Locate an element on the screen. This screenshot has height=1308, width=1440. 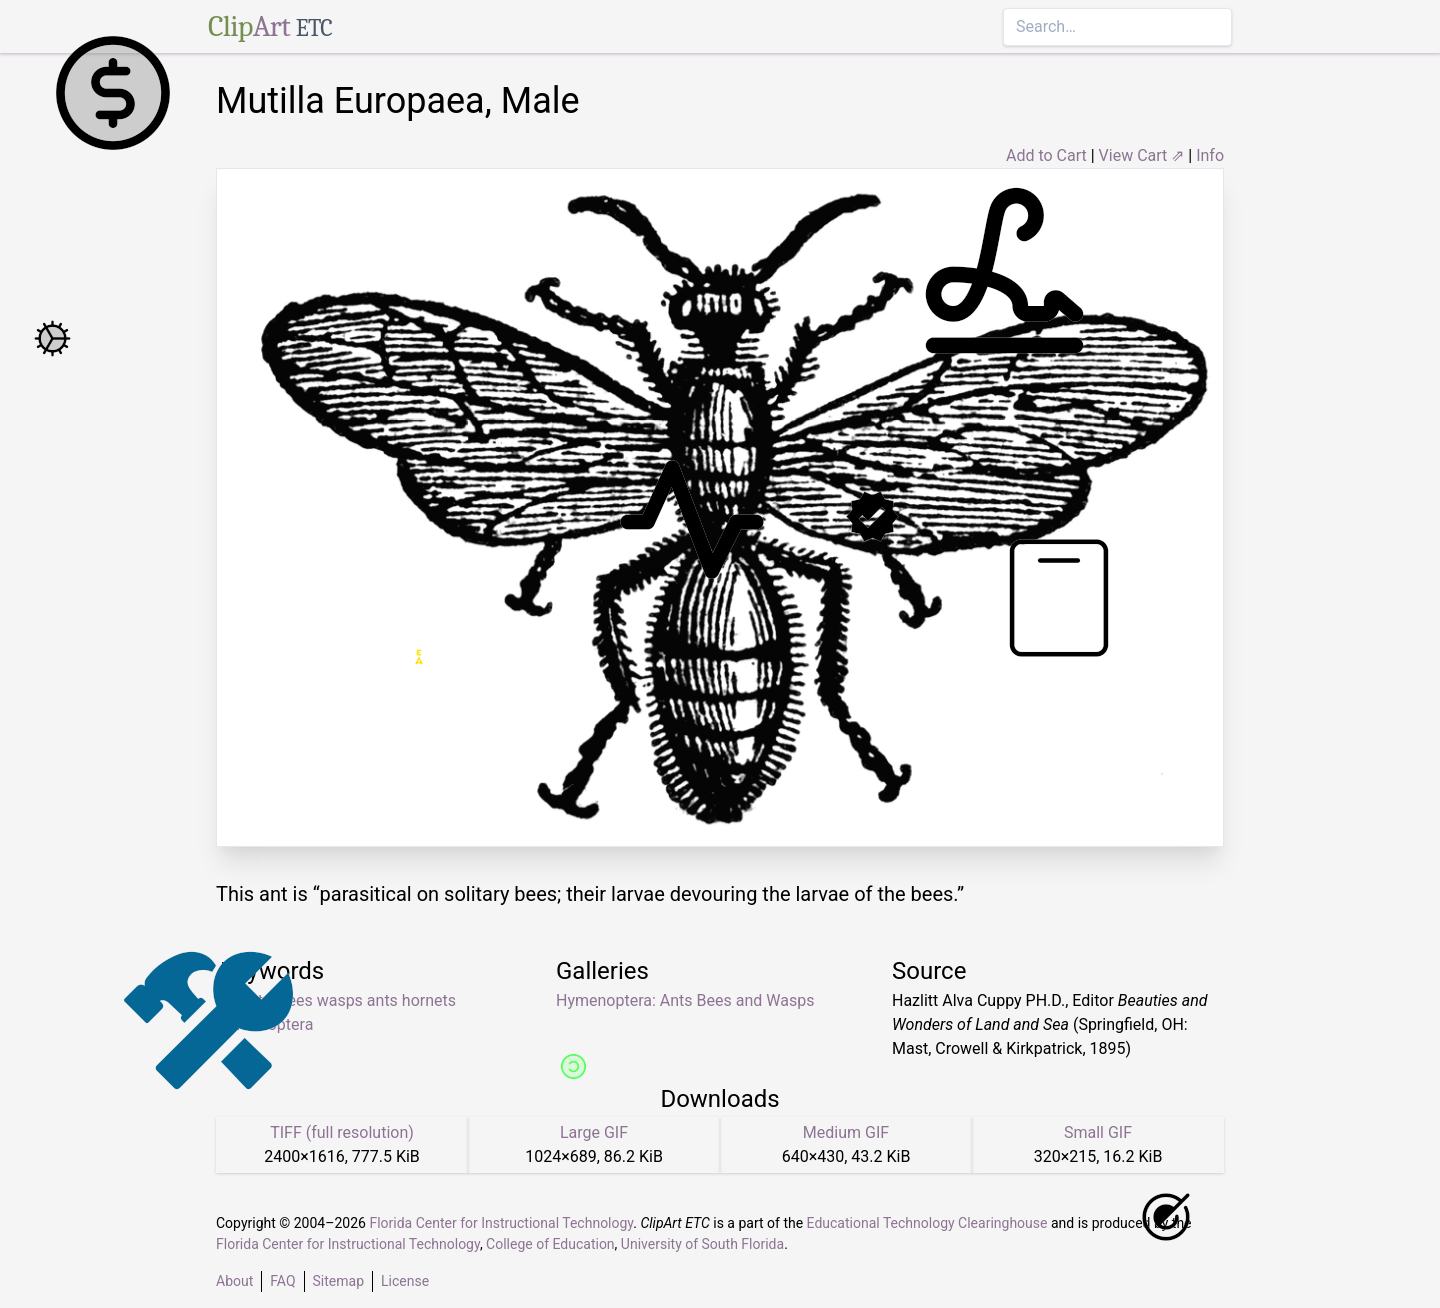
navigate east direction is located at coordinates (419, 657).